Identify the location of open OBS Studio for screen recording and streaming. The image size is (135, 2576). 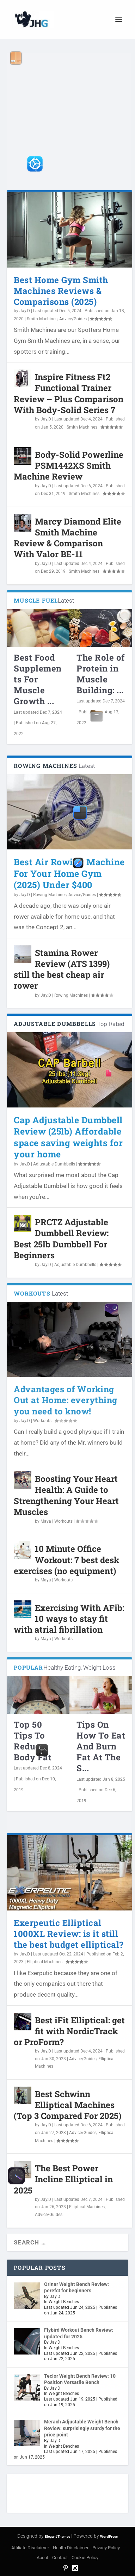
(42, 1750).